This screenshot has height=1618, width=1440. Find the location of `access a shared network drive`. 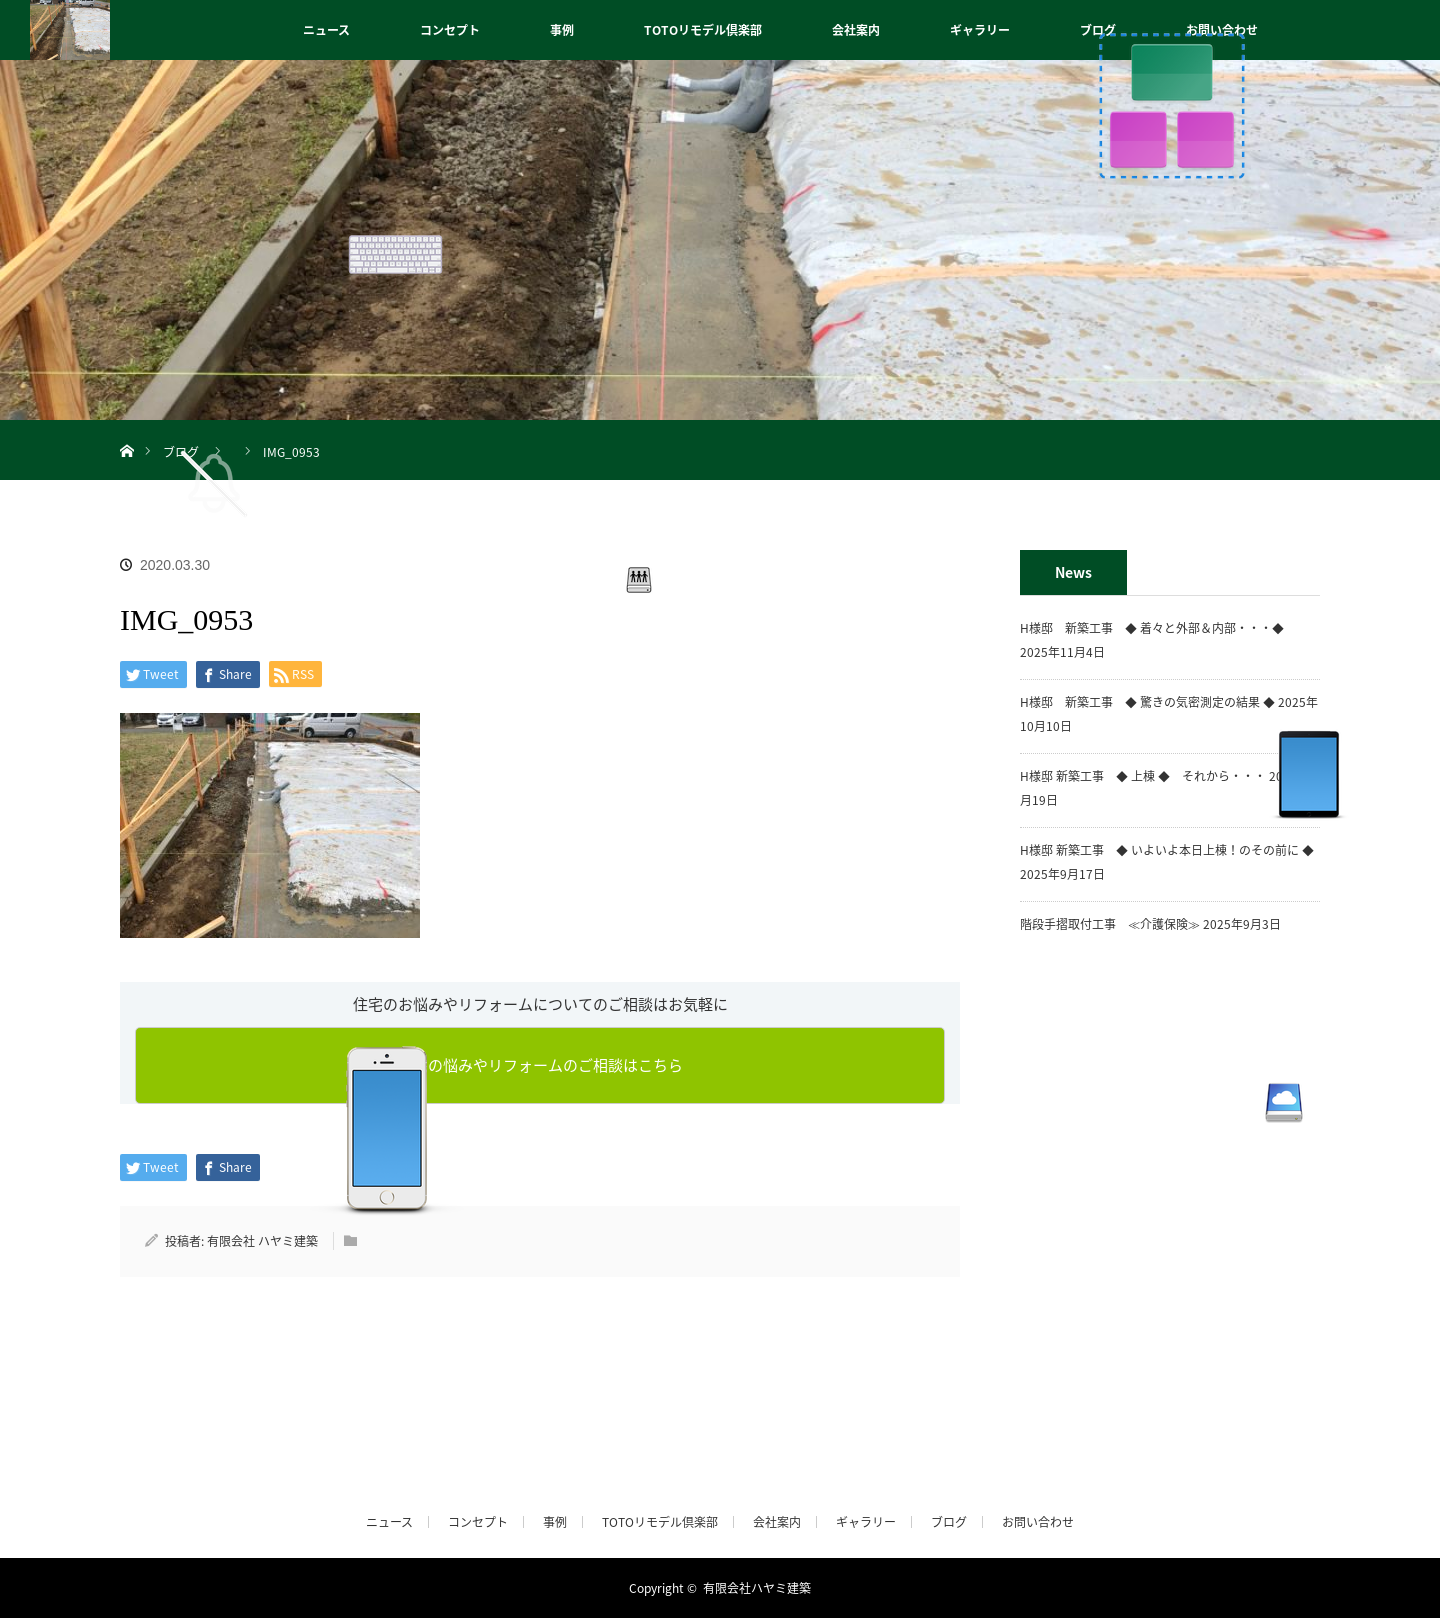

access a shared network drive is located at coordinates (639, 580).